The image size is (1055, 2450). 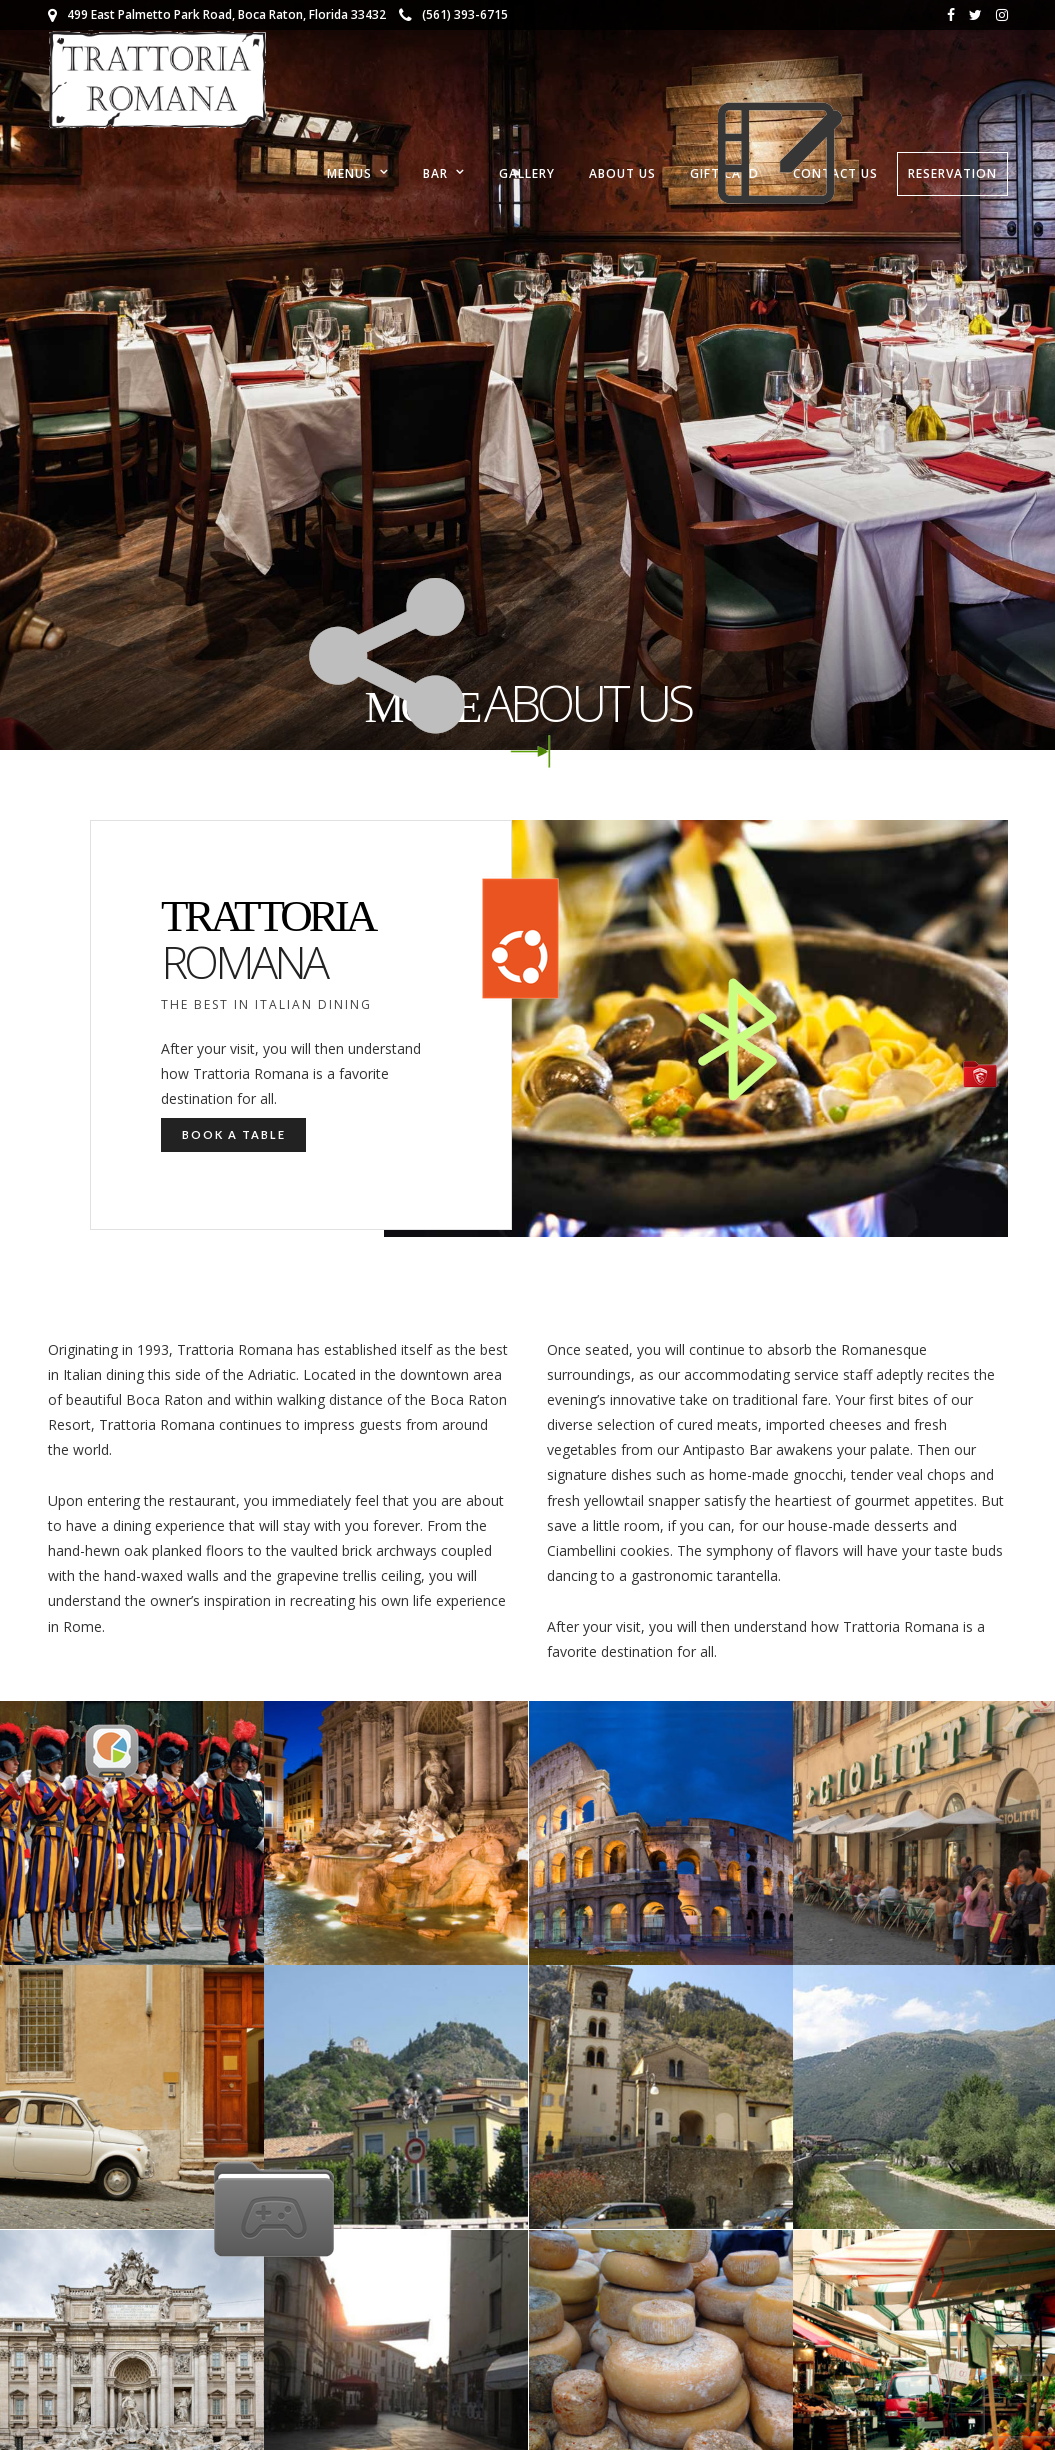 I want to click on graphics tablet input device, so click(x=780, y=149).